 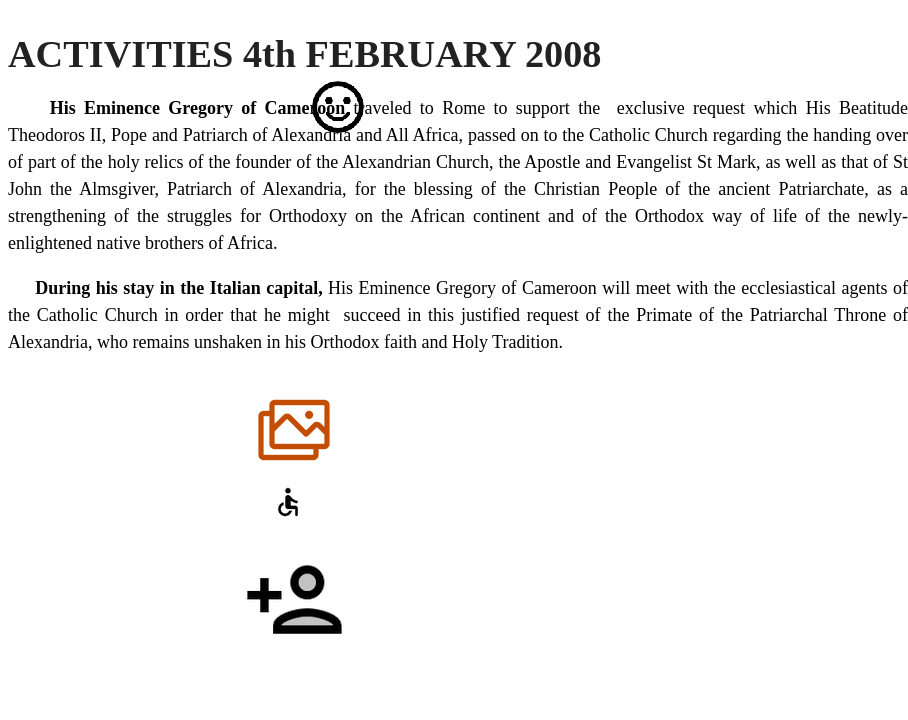 I want to click on view photo gallery, so click(x=294, y=430).